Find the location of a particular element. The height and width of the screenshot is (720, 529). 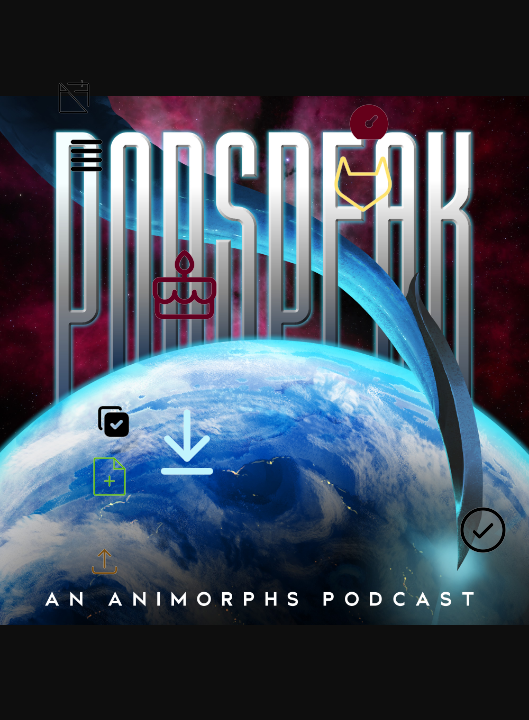

content copied to clipboard successfully is located at coordinates (113, 421).